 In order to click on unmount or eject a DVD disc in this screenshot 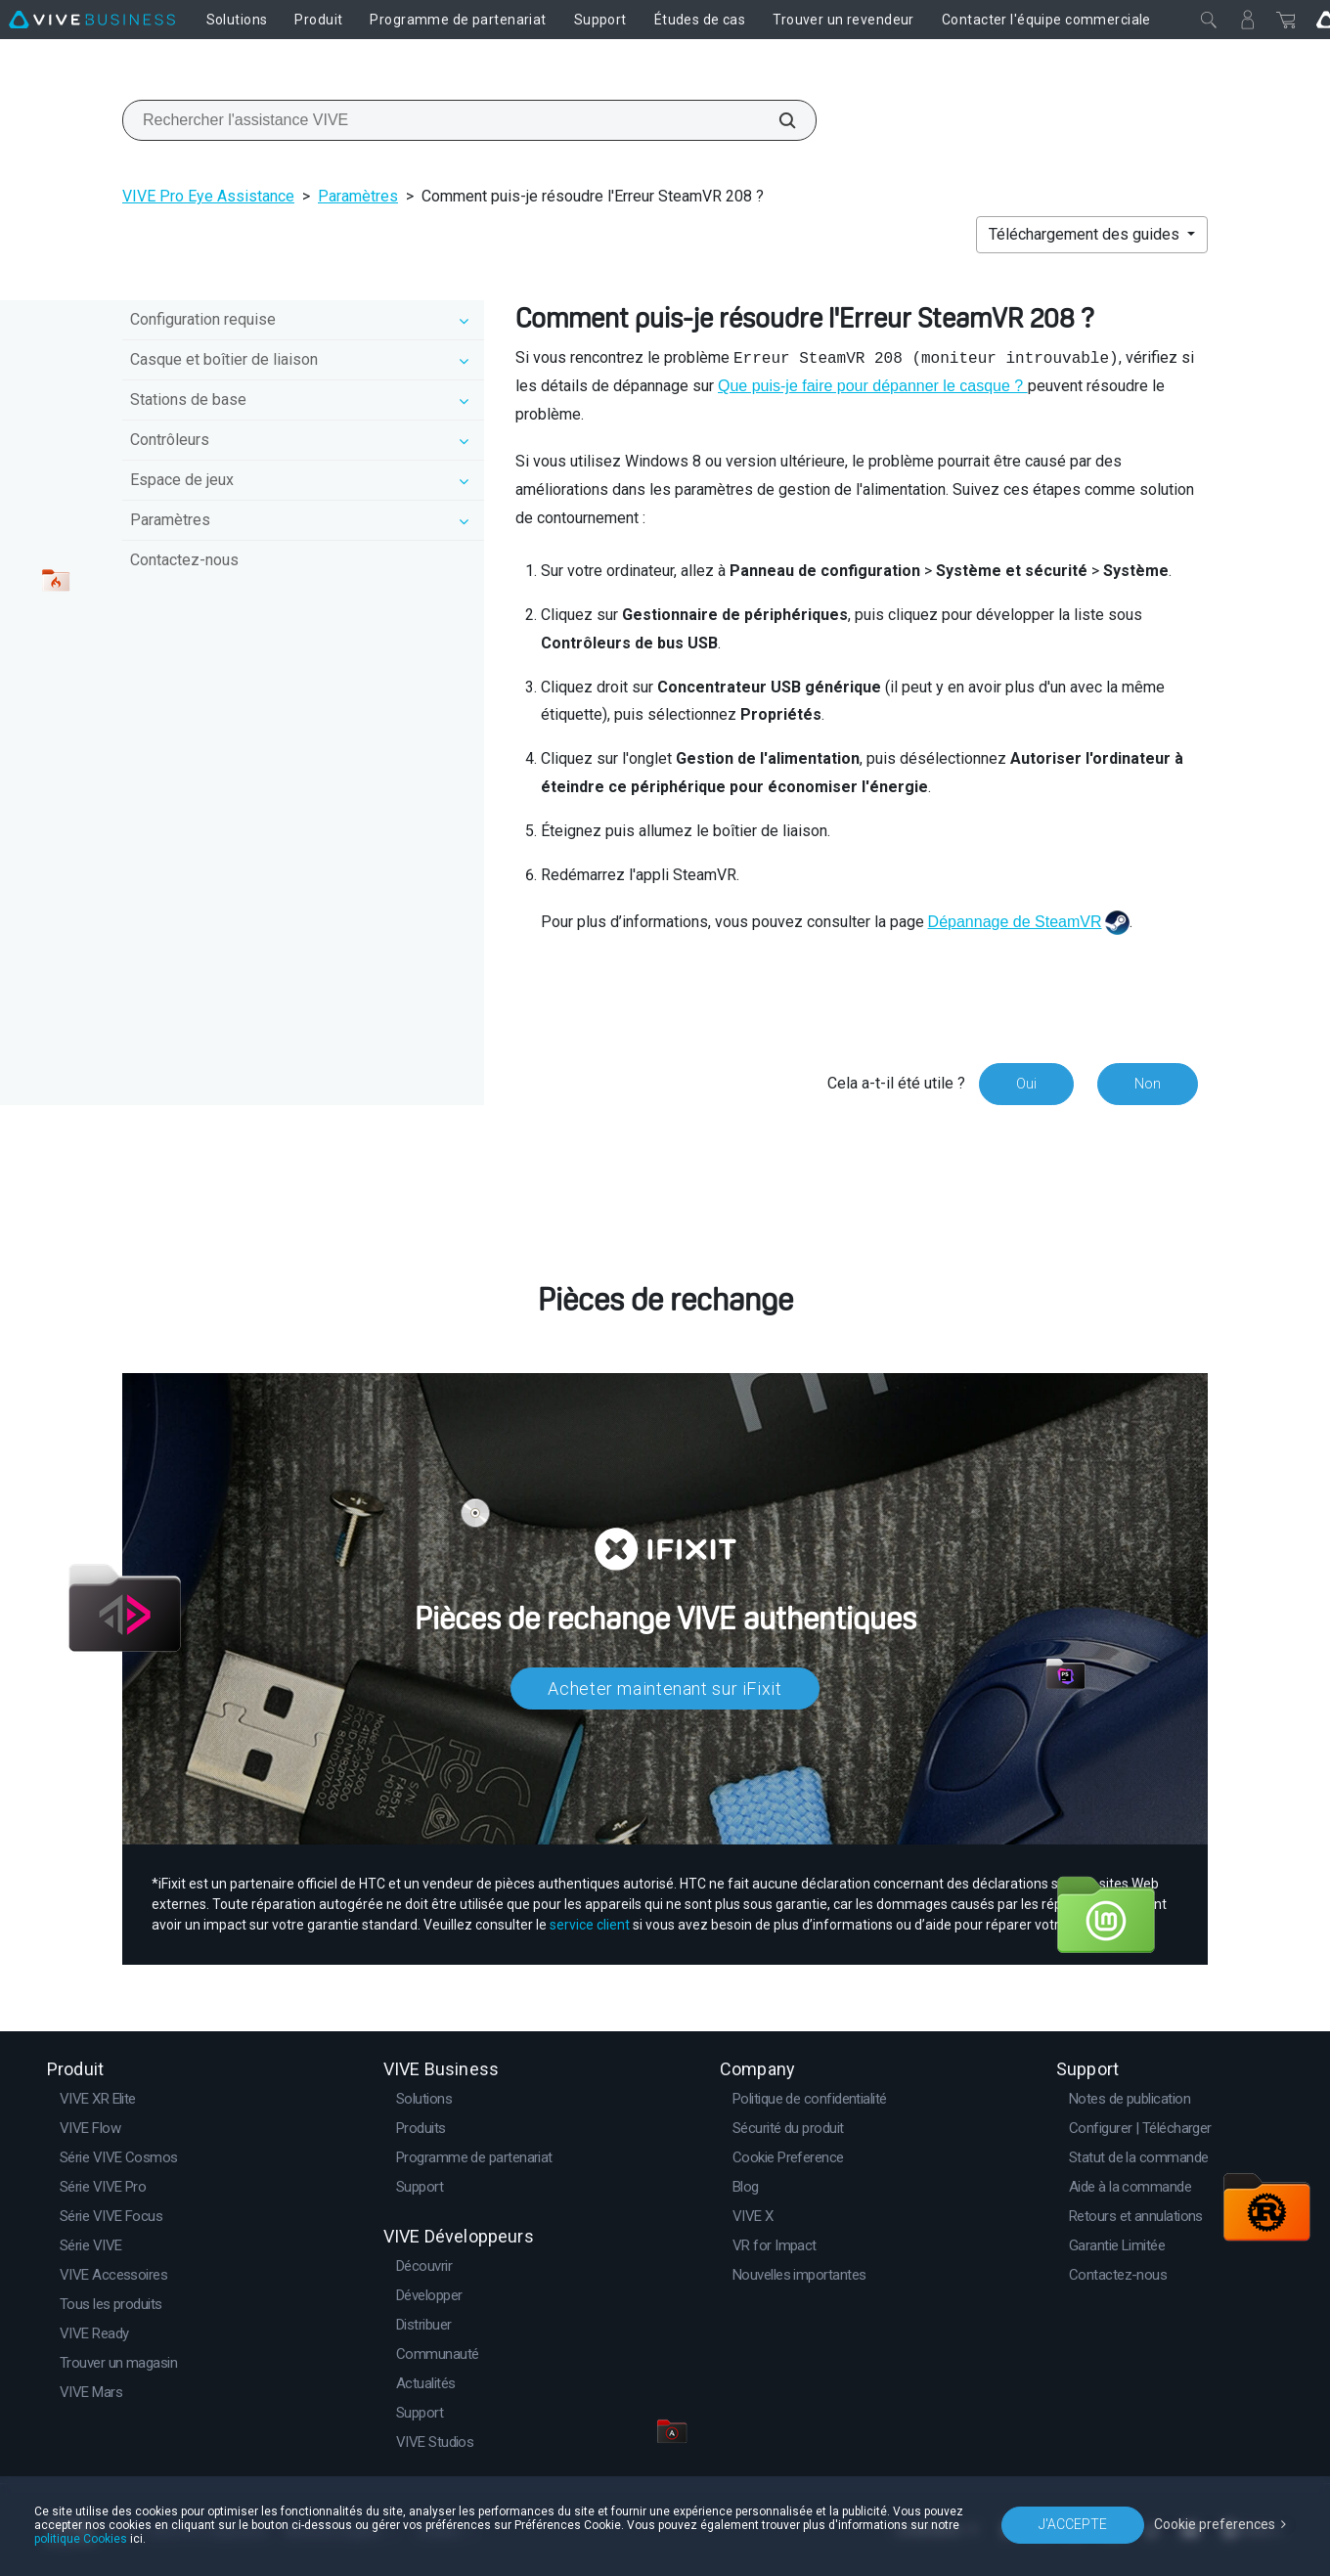, I will do `click(475, 1513)`.